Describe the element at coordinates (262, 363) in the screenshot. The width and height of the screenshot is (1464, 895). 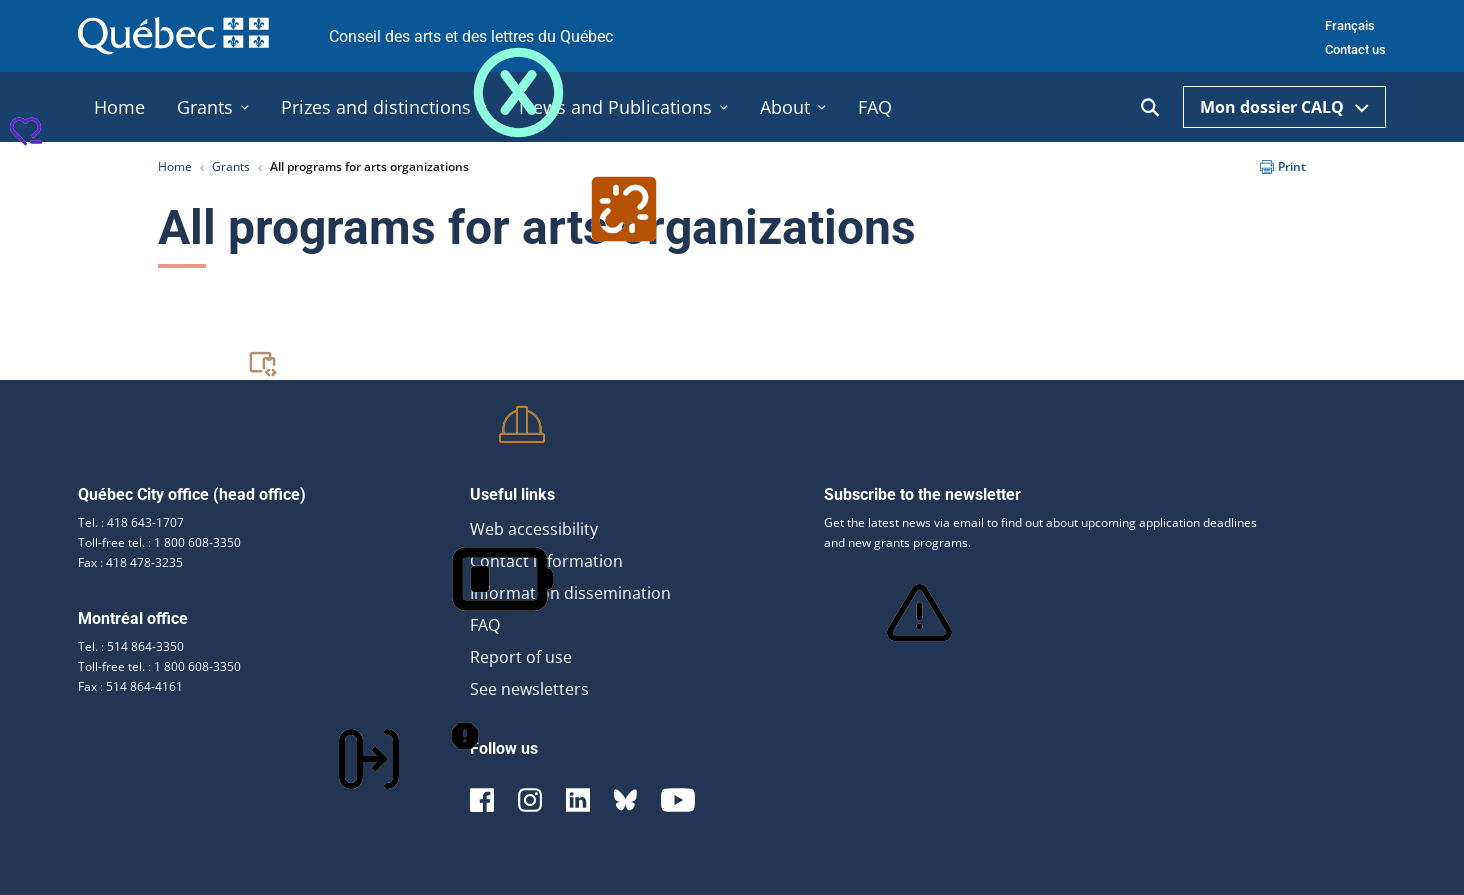
I see `access developer tools across devices` at that location.